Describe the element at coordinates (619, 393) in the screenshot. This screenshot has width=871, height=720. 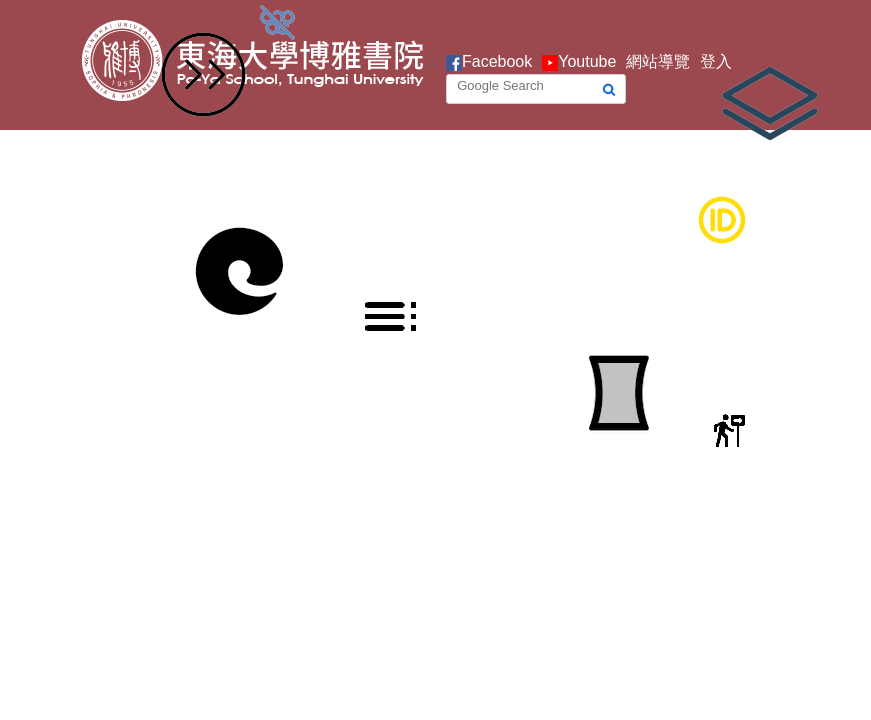
I see `switch to vertical panorama mode` at that location.